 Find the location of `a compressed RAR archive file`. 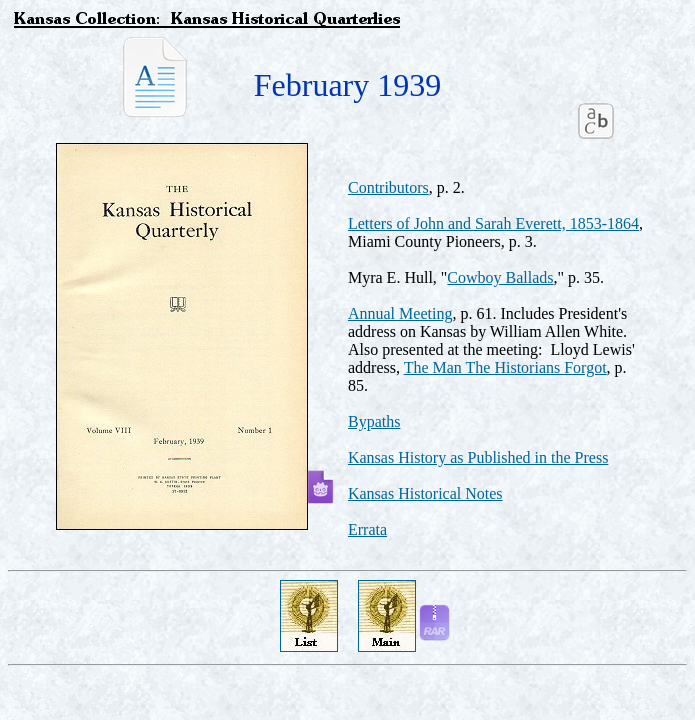

a compressed RAR archive file is located at coordinates (434, 622).